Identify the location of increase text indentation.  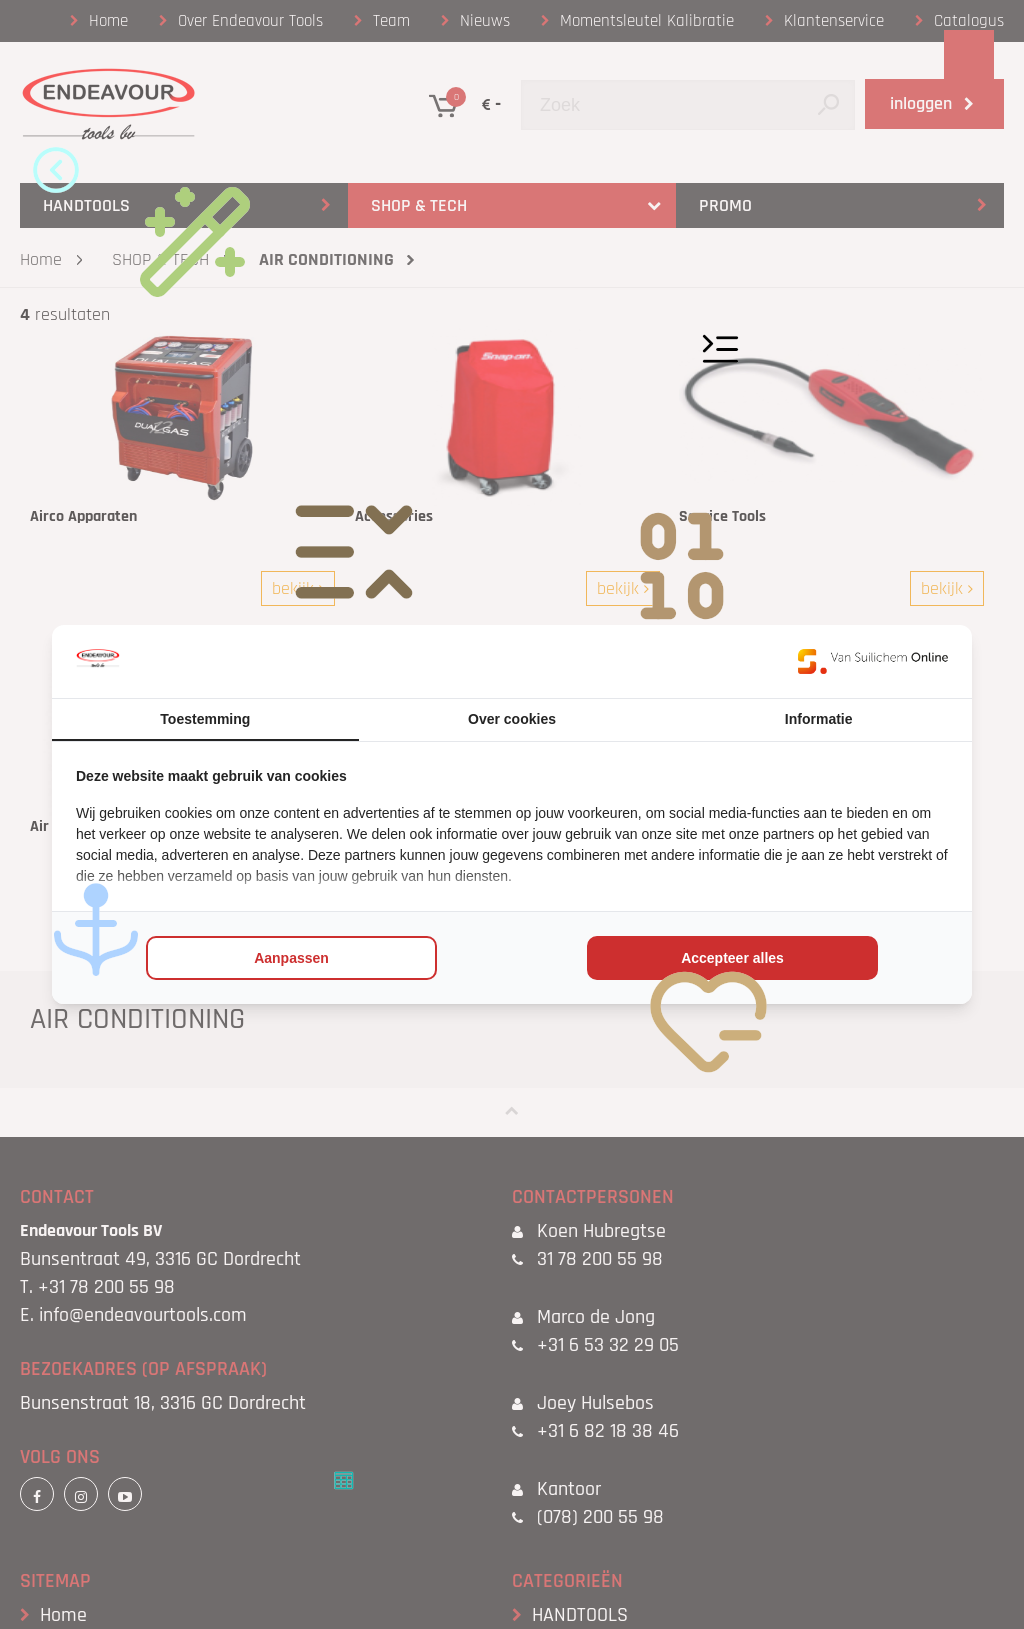
(720, 349).